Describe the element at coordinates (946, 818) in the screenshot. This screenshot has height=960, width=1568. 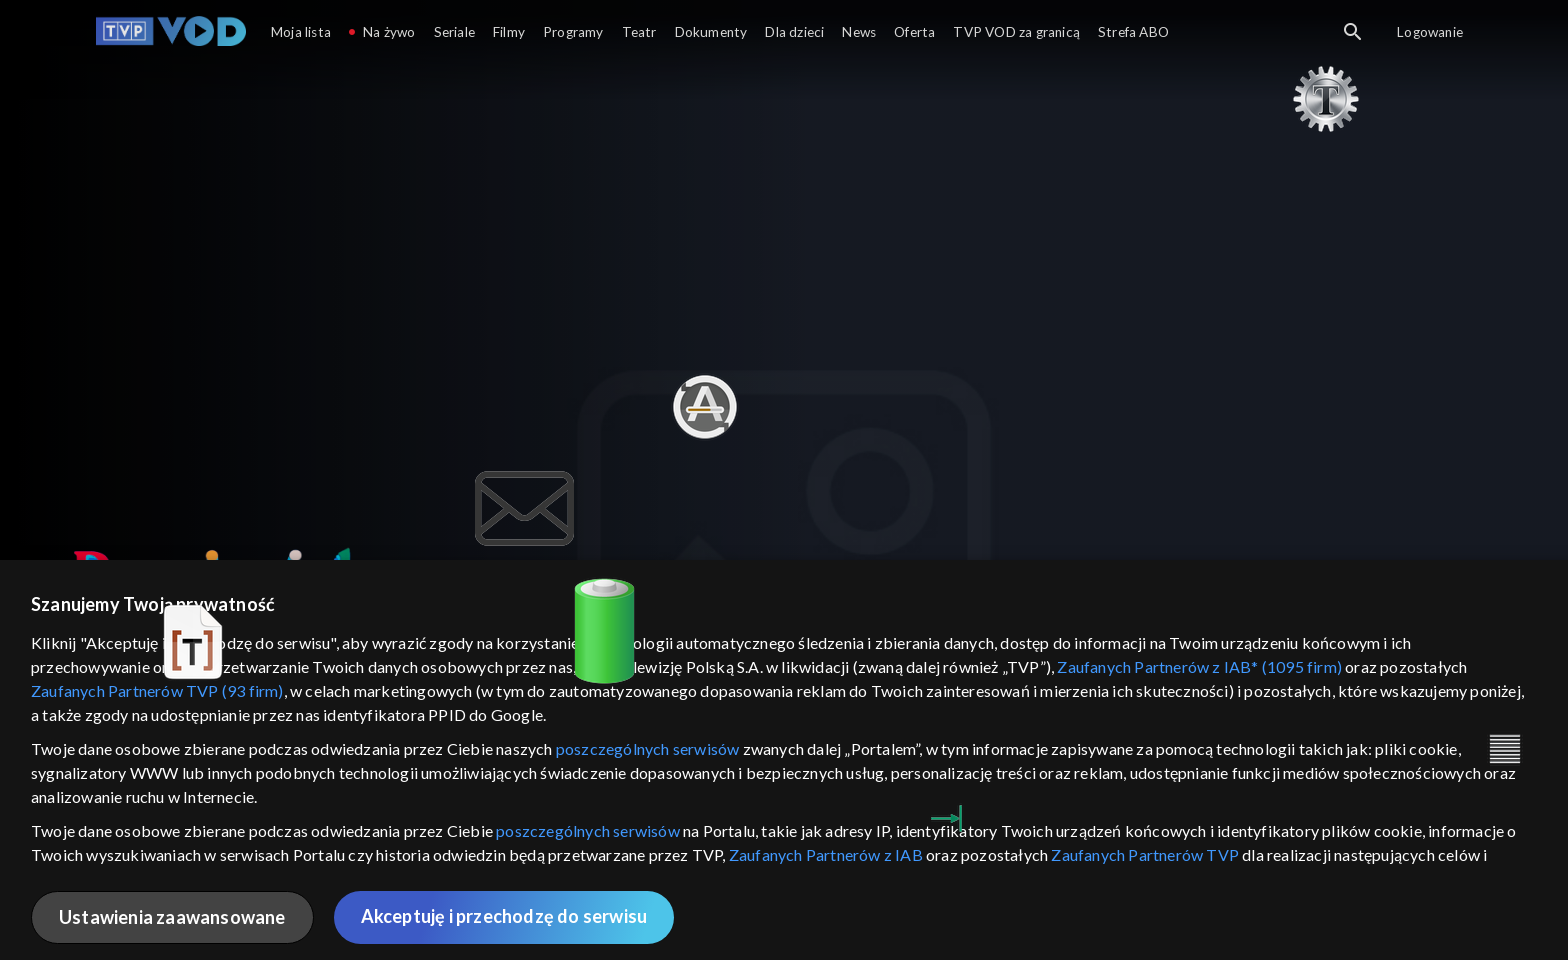
I see `go to the last item or page` at that location.